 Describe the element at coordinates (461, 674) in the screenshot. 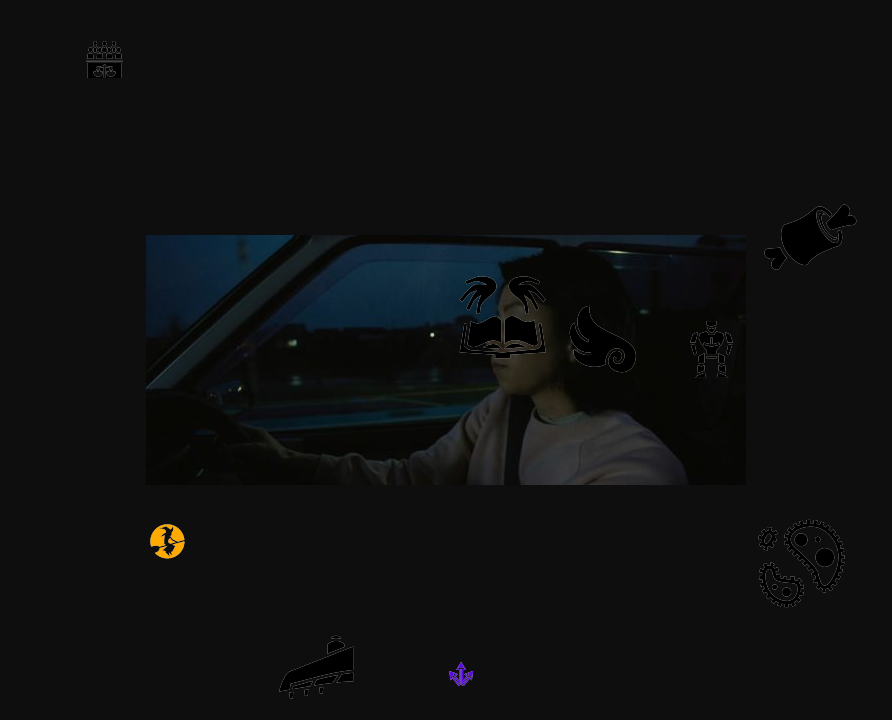

I see `indicates branching paths or multiple outcomes` at that location.